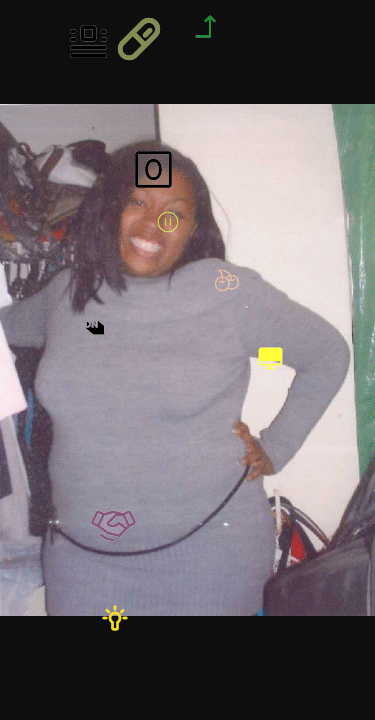  I want to click on switch to desktop view, so click(270, 357).